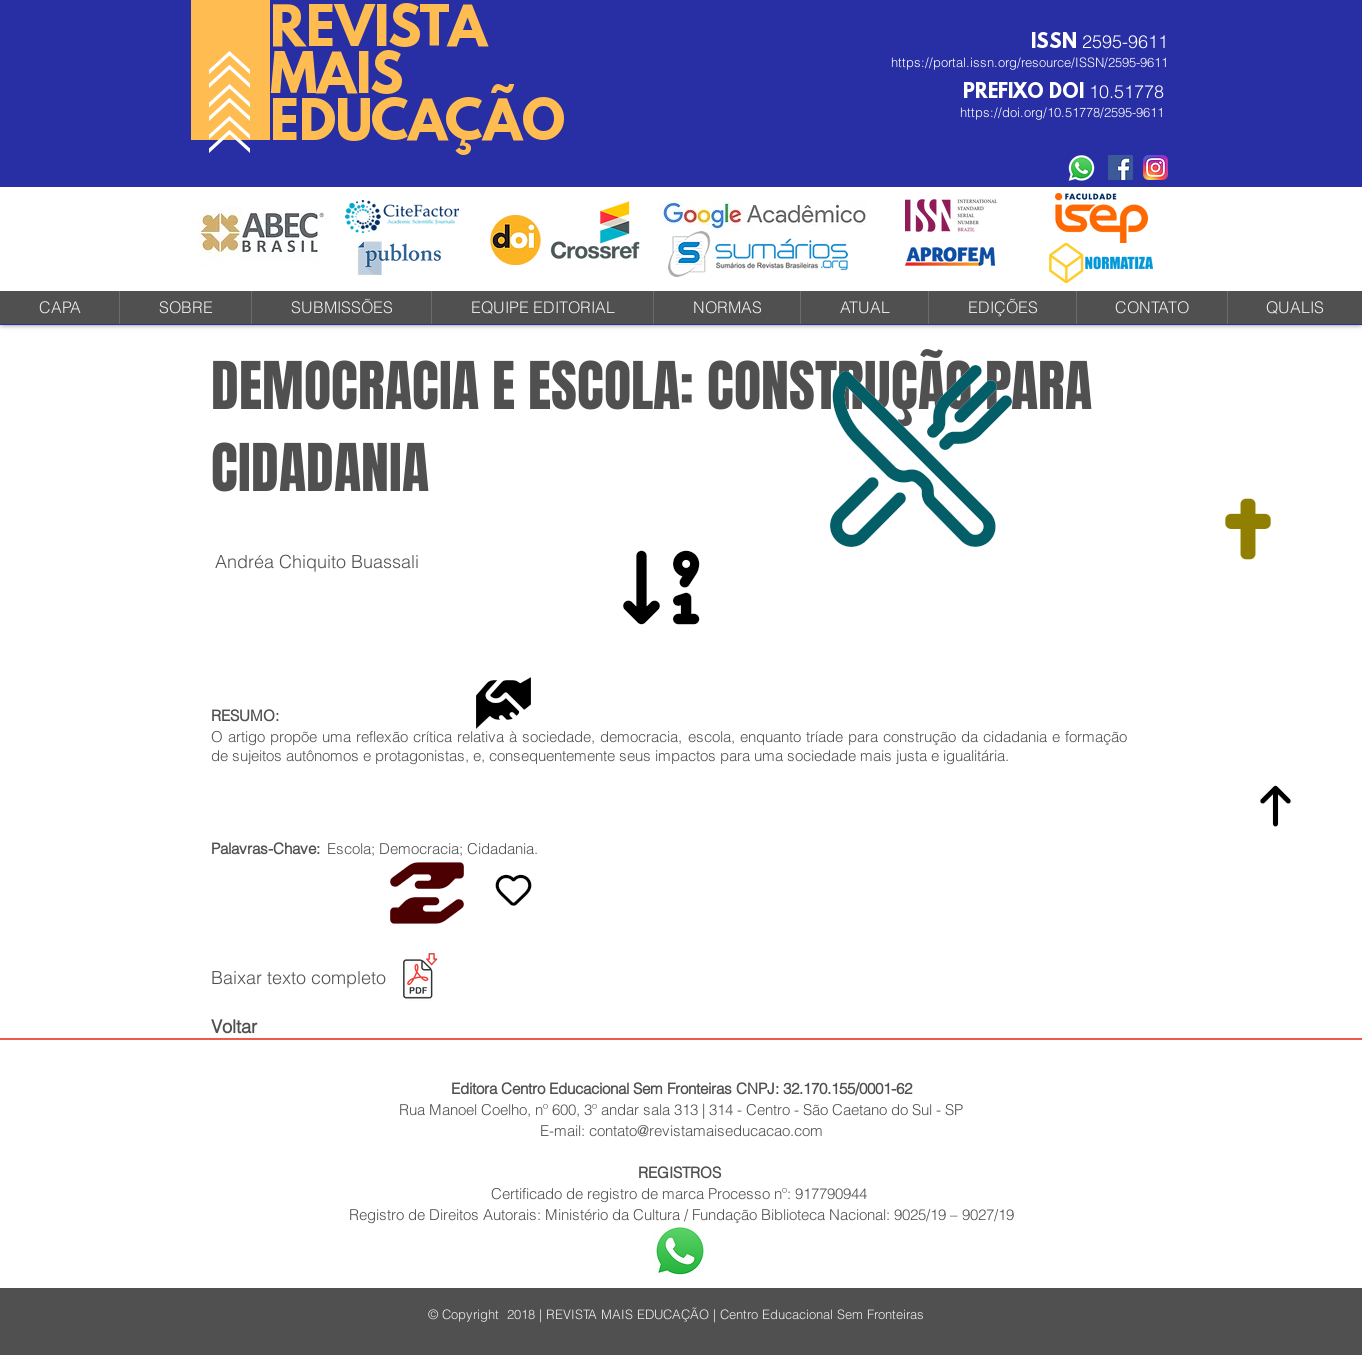  Describe the element at coordinates (1275, 805) in the screenshot. I see `scroll to top of page` at that location.